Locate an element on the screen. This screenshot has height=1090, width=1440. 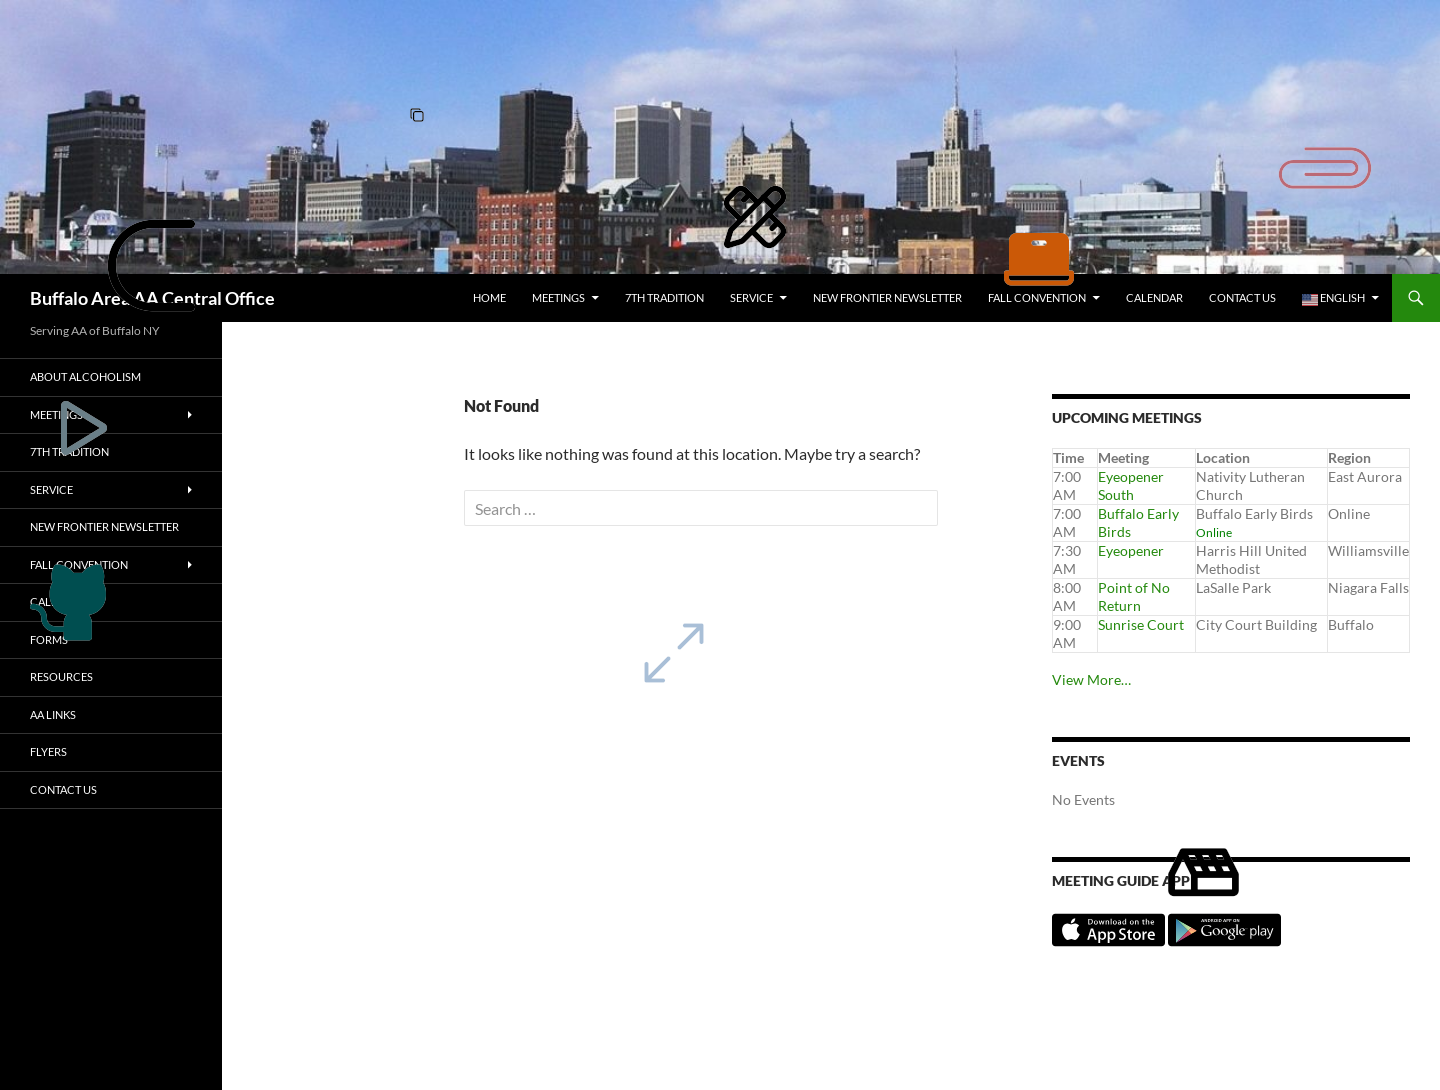
copy to clipboard is located at coordinates (417, 115).